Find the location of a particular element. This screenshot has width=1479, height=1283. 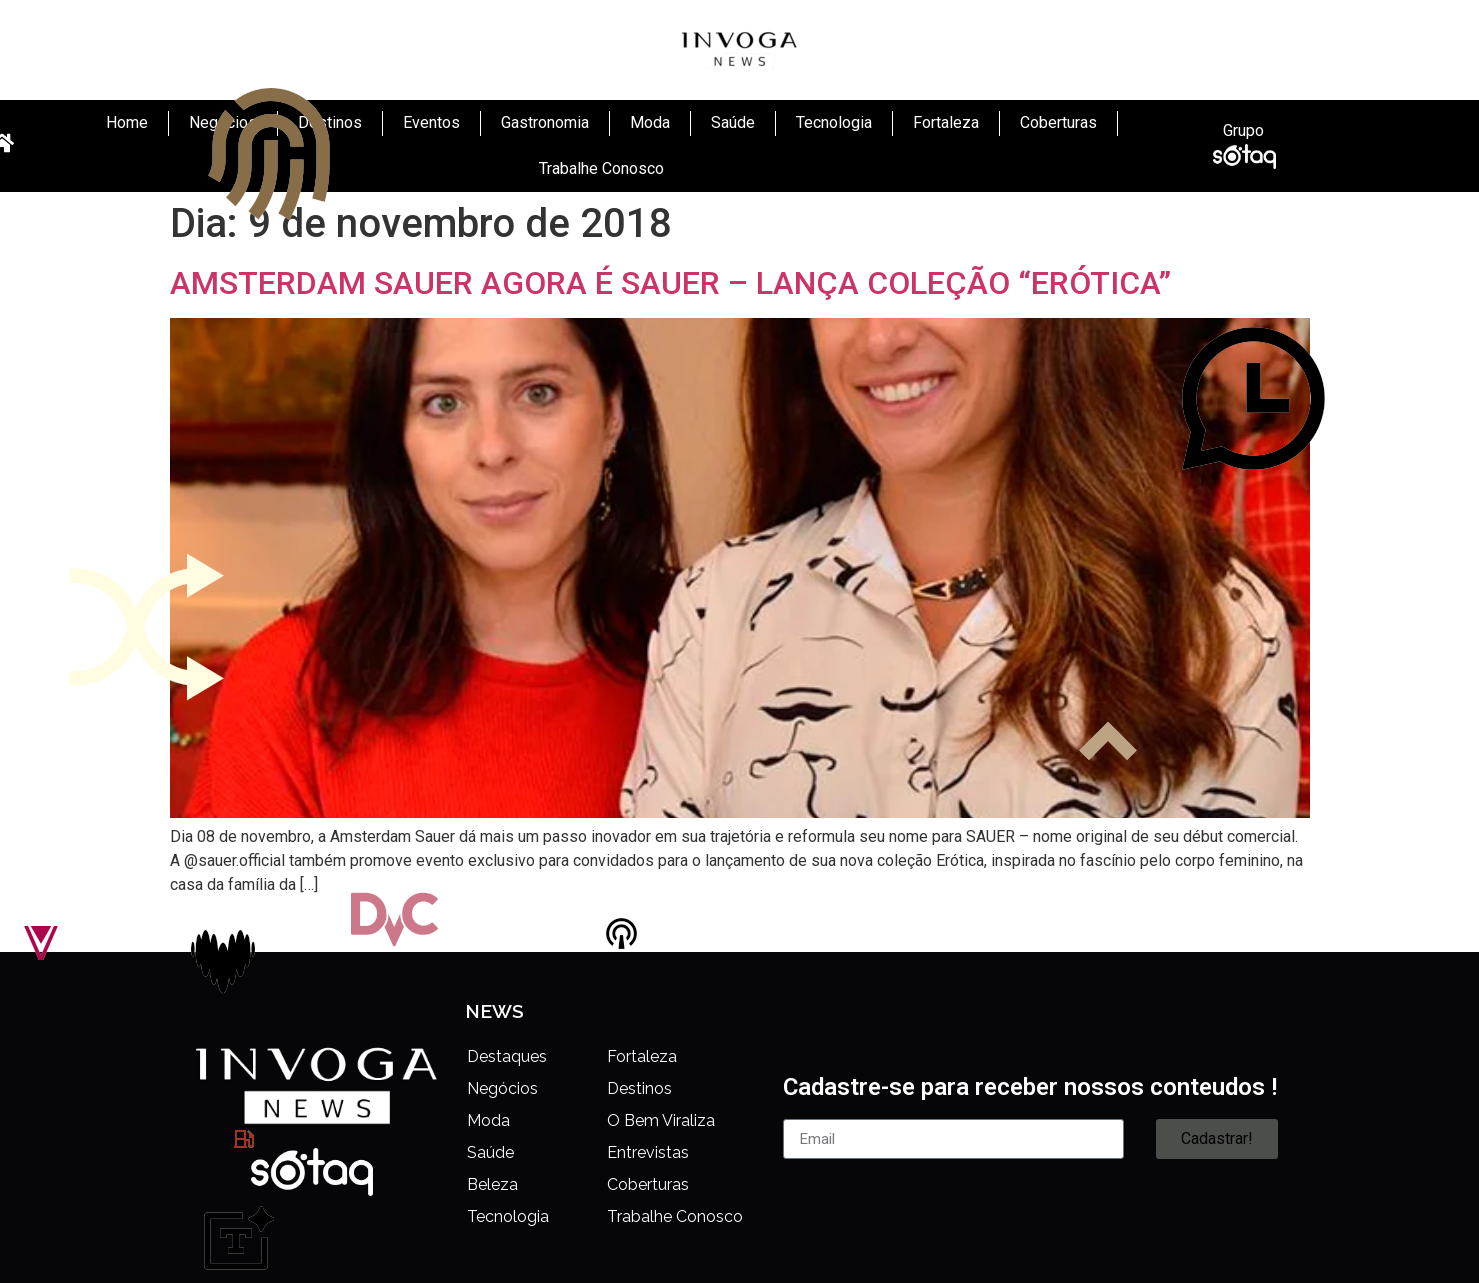

open deezer music streaming app is located at coordinates (223, 961).